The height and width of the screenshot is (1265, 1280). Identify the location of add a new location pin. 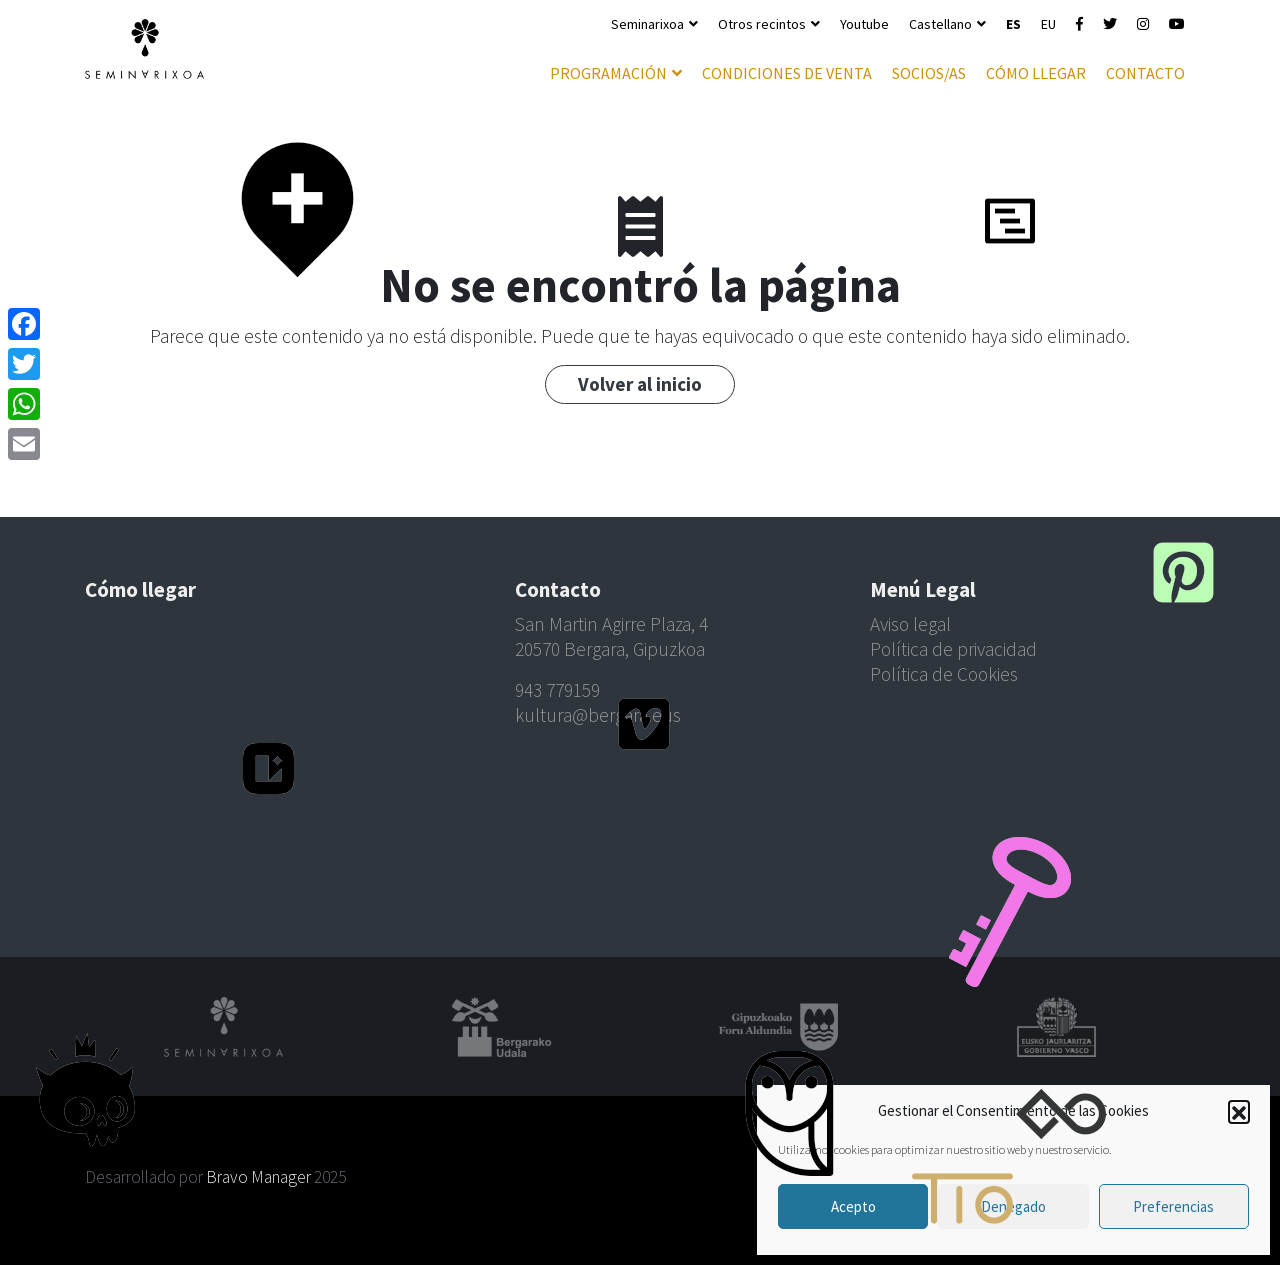
(297, 204).